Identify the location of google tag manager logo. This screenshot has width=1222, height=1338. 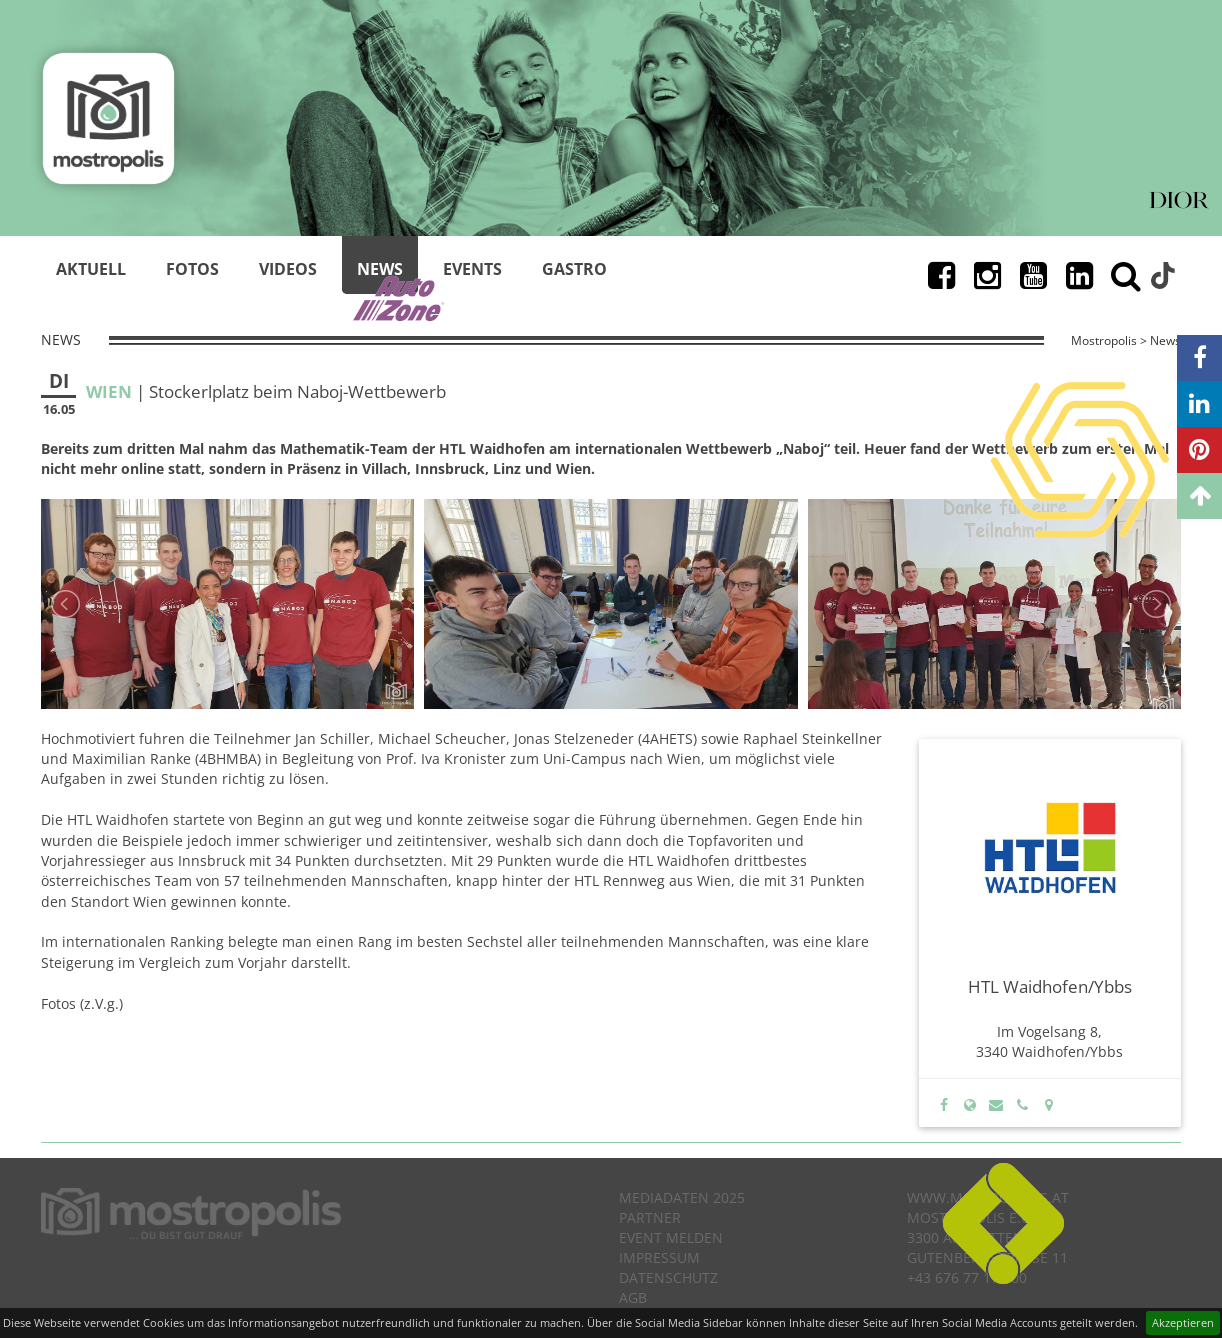
(1003, 1223).